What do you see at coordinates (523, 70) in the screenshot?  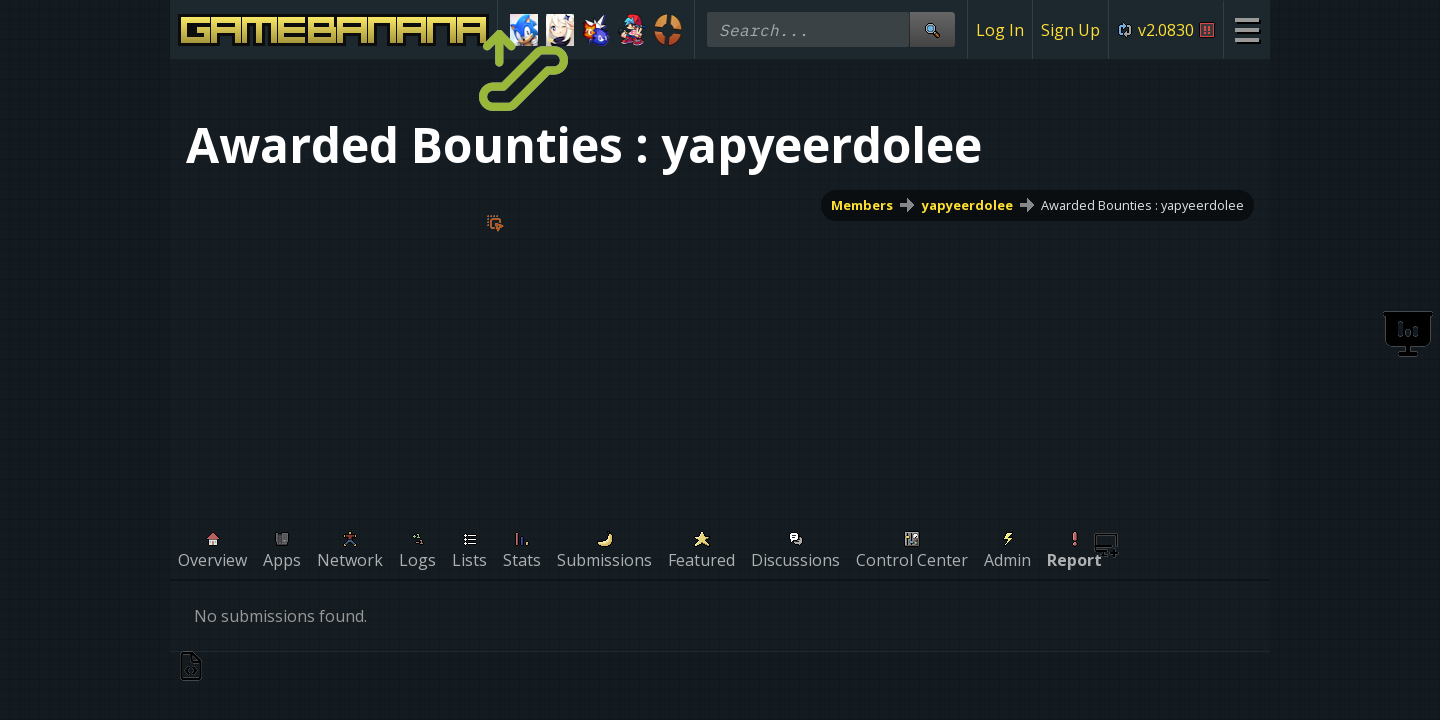 I see `escalator going up` at bounding box center [523, 70].